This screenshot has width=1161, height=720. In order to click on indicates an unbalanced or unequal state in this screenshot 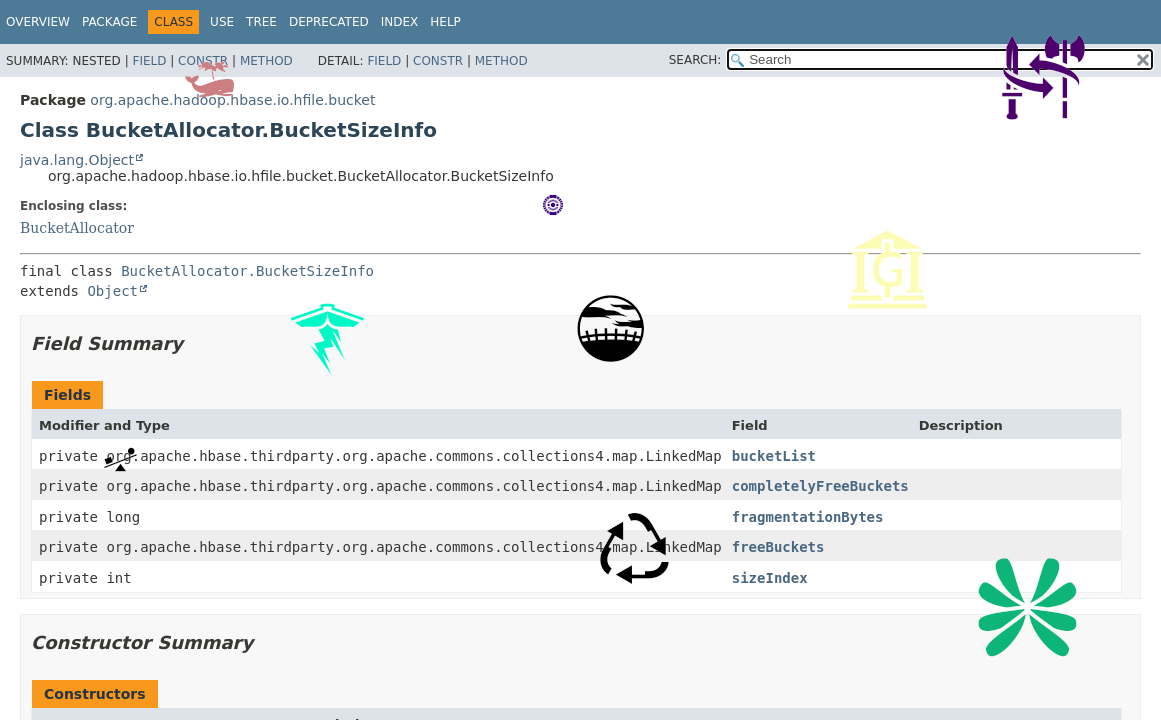, I will do `click(120, 454)`.